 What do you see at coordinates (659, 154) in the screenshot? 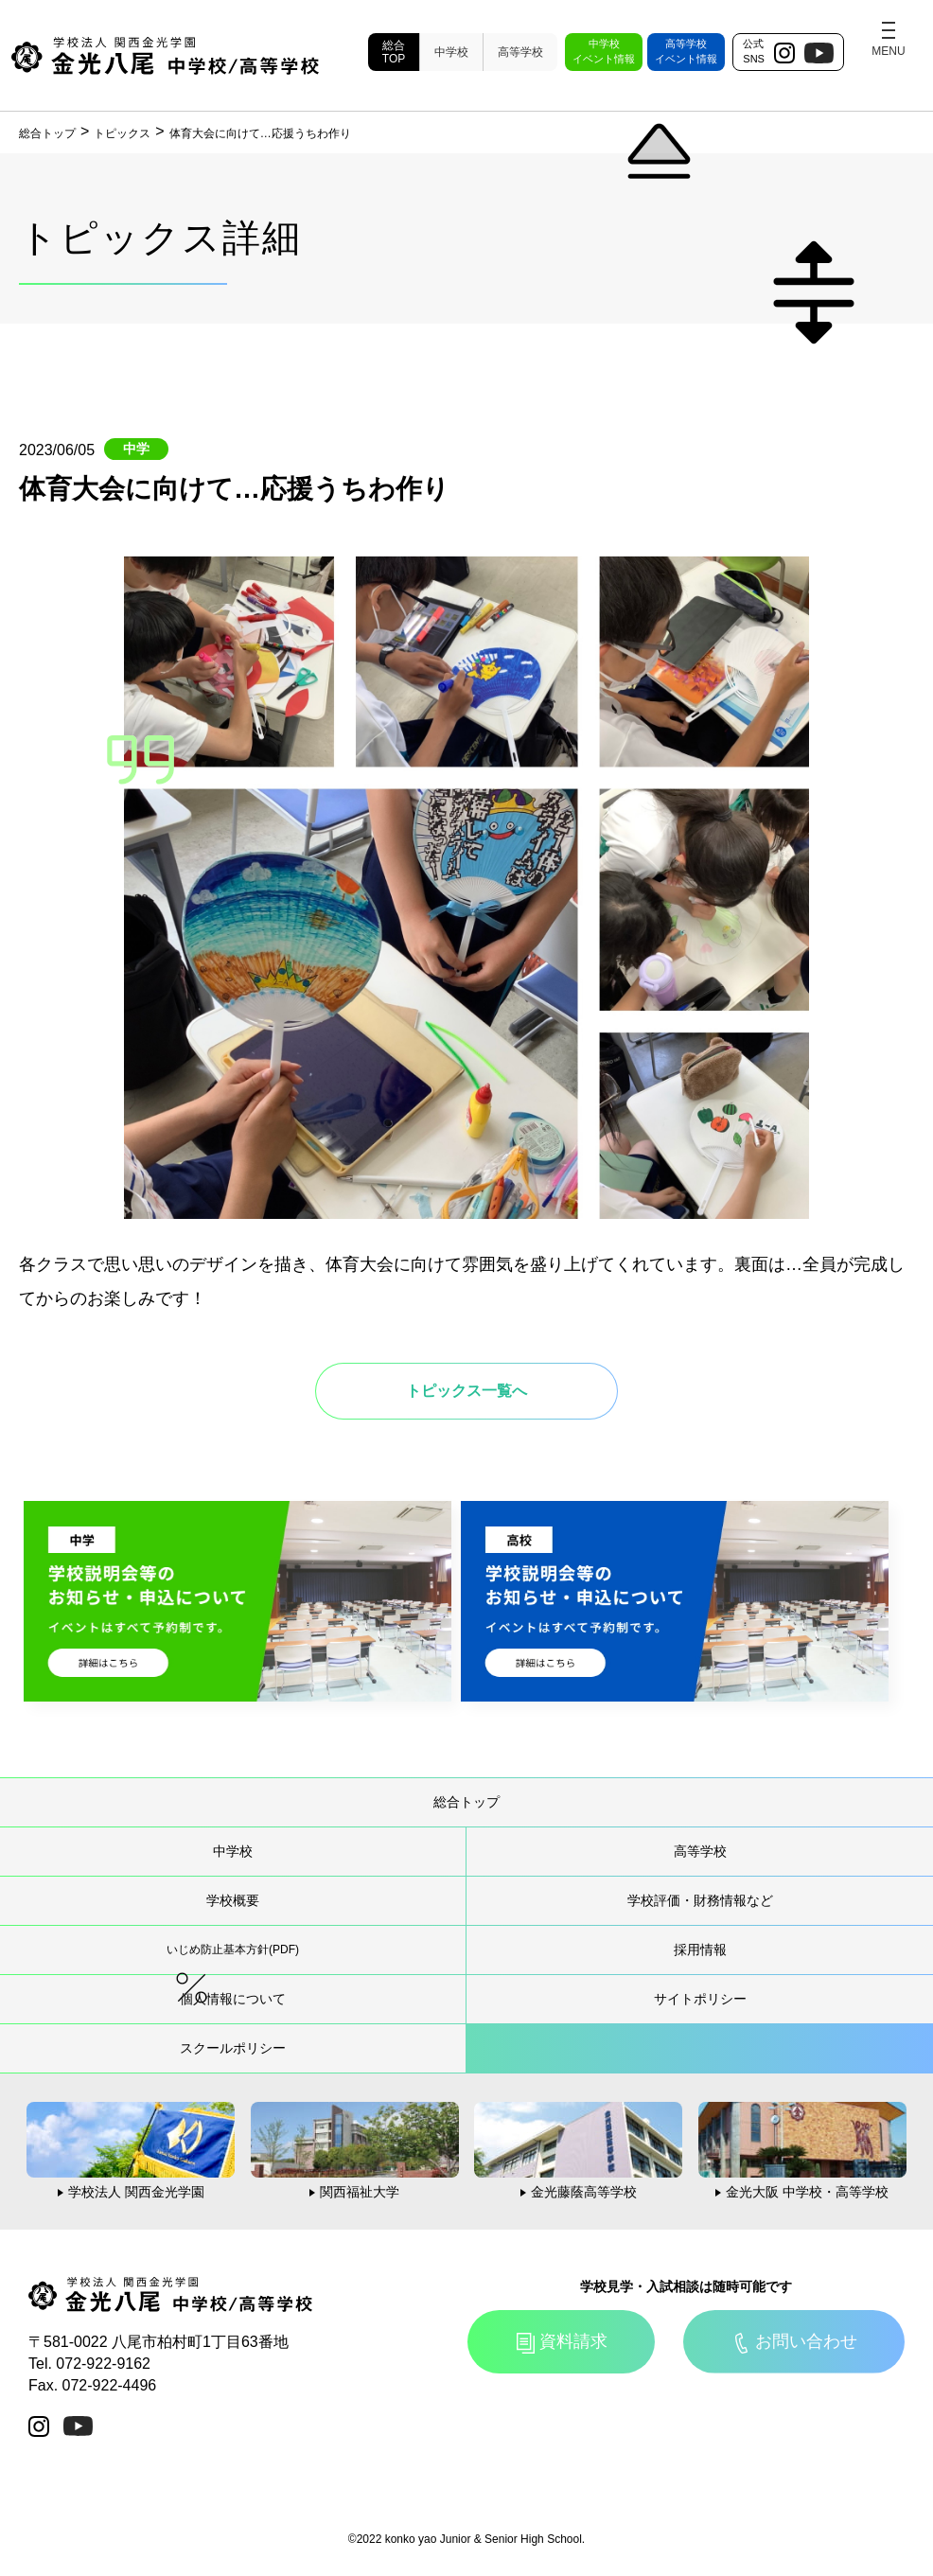
I see `eject media or disc` at bounding box center [659, 154].